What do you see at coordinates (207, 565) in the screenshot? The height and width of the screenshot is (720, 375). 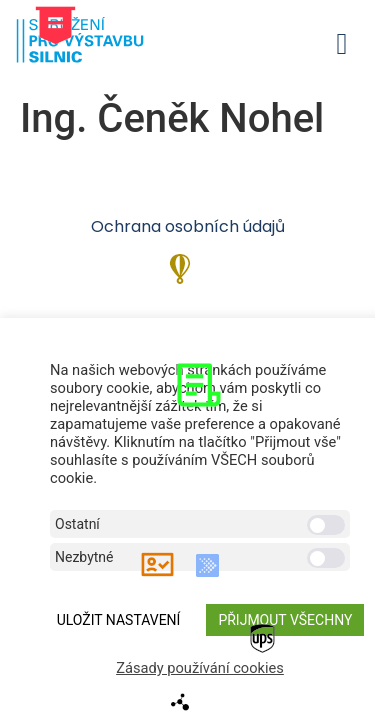 I see `presto database logo` at bounding box center [207, 565].